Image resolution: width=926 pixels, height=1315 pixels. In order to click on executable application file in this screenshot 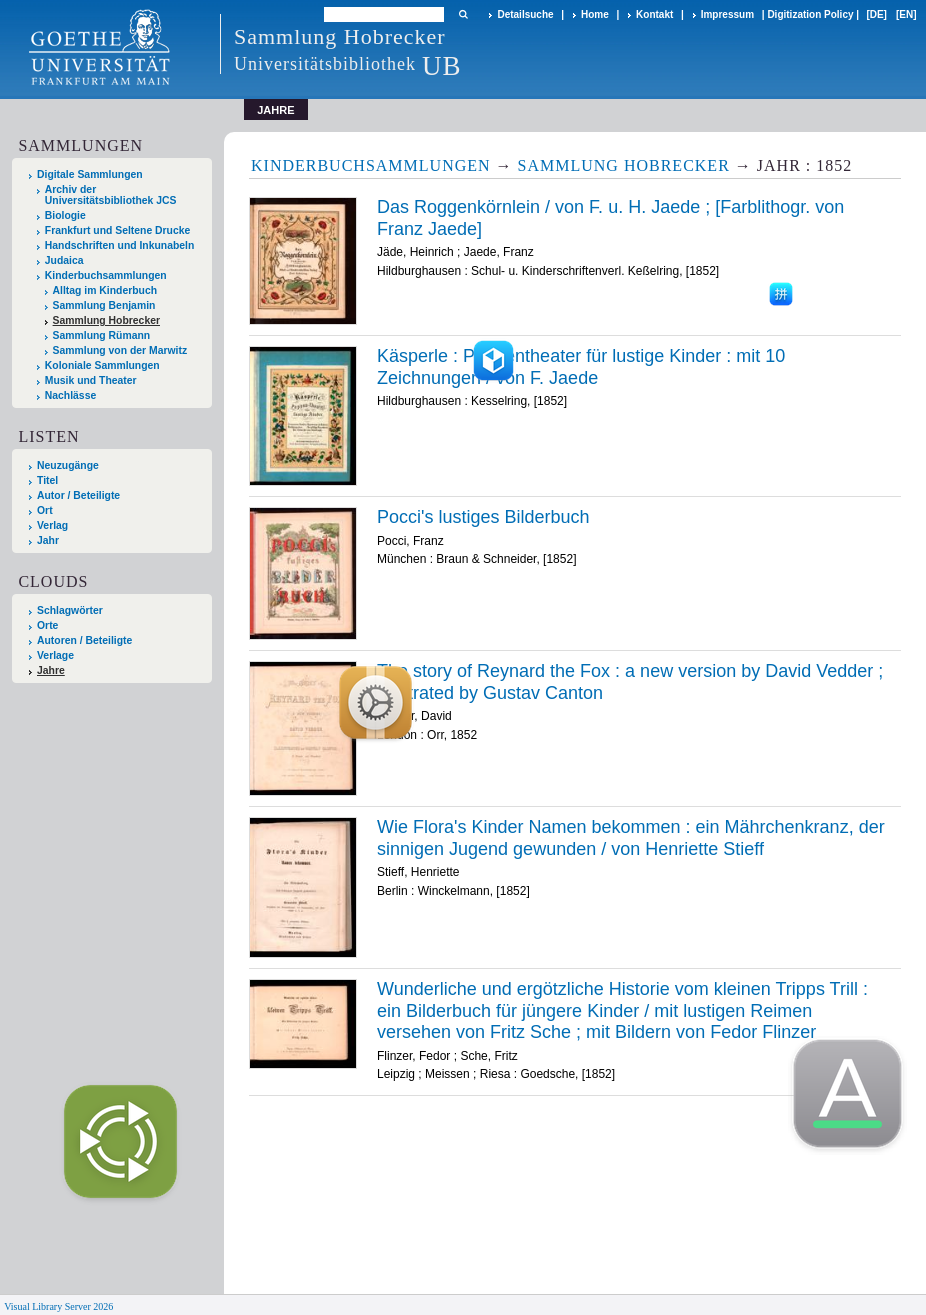, I will do `click(375, 701)`.